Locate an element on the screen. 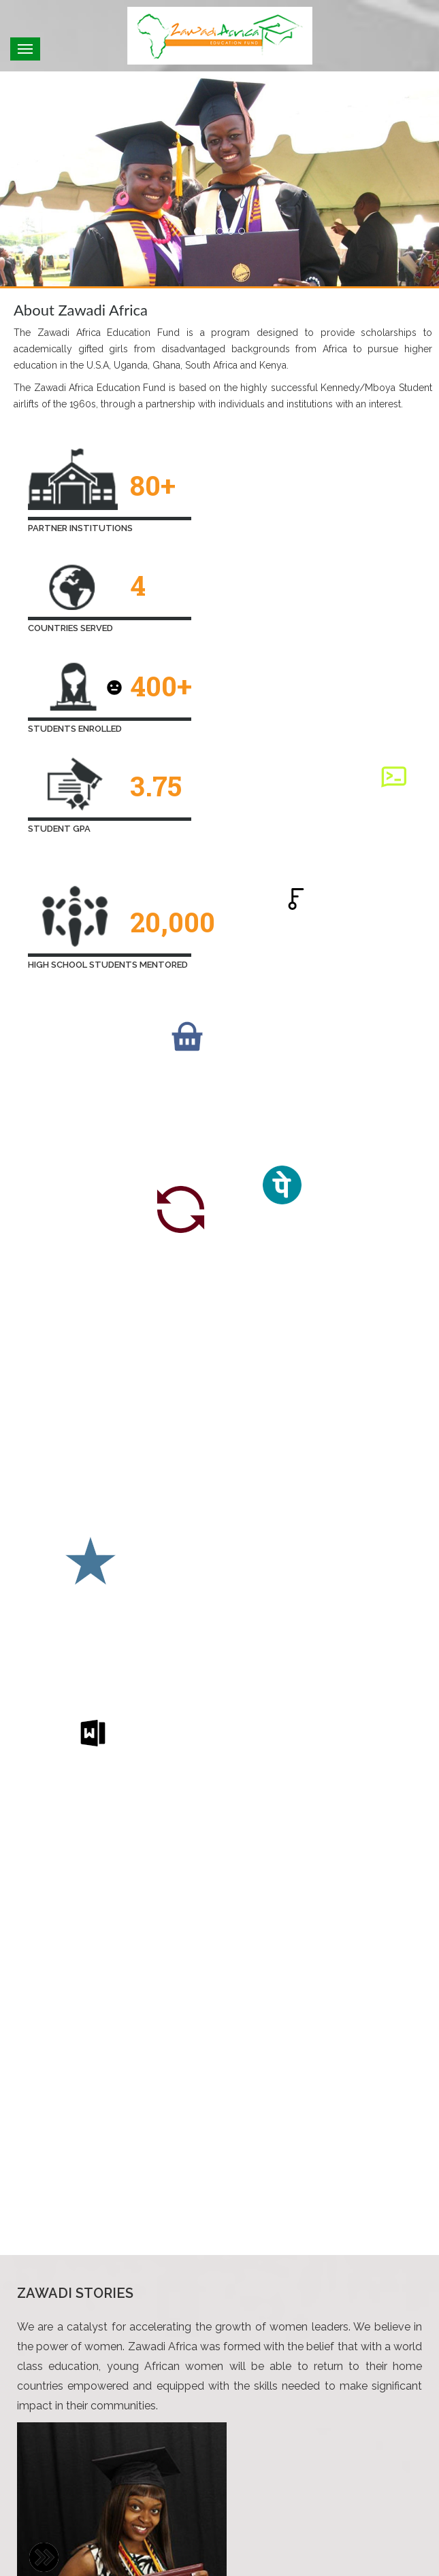  open PhonePe payment app is located at coordinates (282, 1185).